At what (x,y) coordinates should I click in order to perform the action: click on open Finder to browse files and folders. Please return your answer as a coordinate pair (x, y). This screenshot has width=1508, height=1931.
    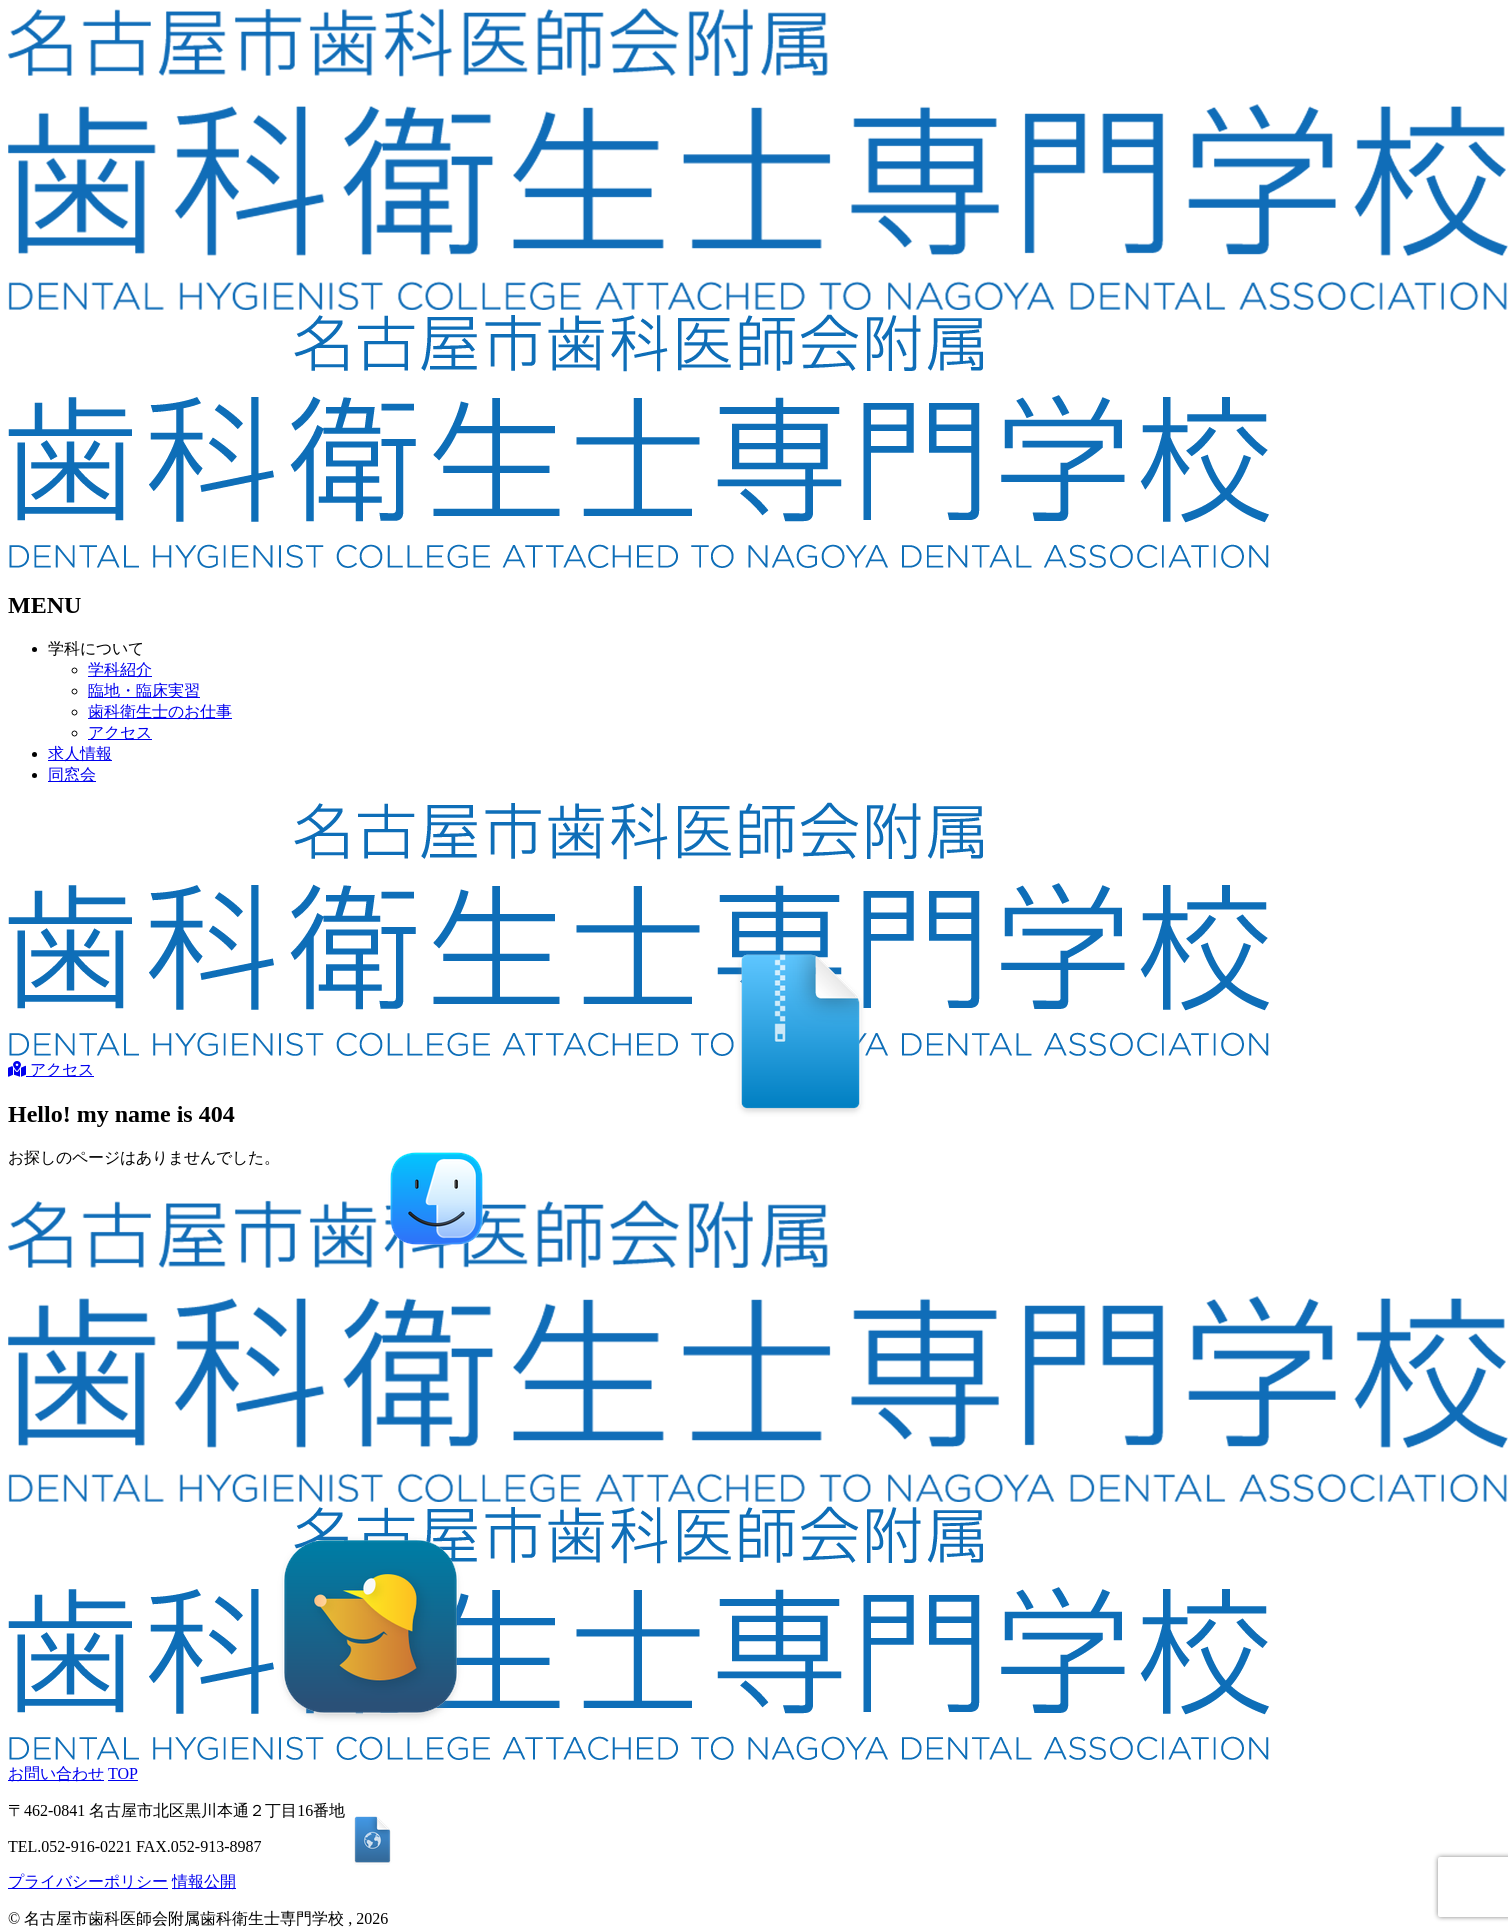
    Looking at the image, I should click on (436, 1198).